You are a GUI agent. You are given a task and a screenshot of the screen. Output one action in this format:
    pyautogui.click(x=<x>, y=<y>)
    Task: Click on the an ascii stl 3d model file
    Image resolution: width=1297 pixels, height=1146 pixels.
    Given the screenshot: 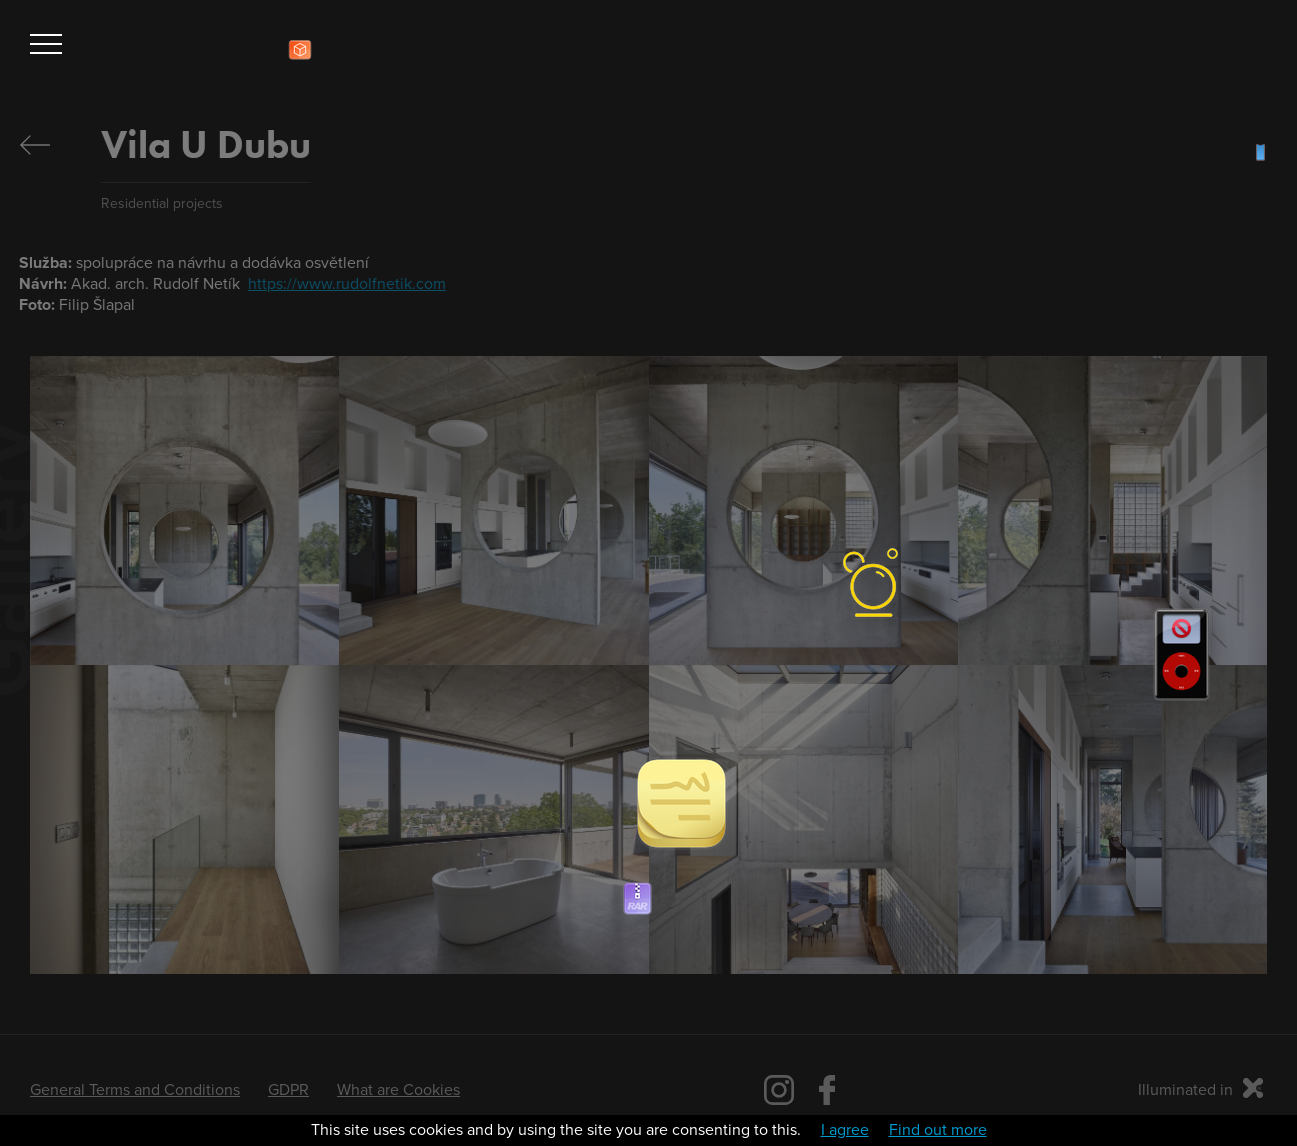 What is the action you would take?
    pyautogui.click(x=300, y=49)
    